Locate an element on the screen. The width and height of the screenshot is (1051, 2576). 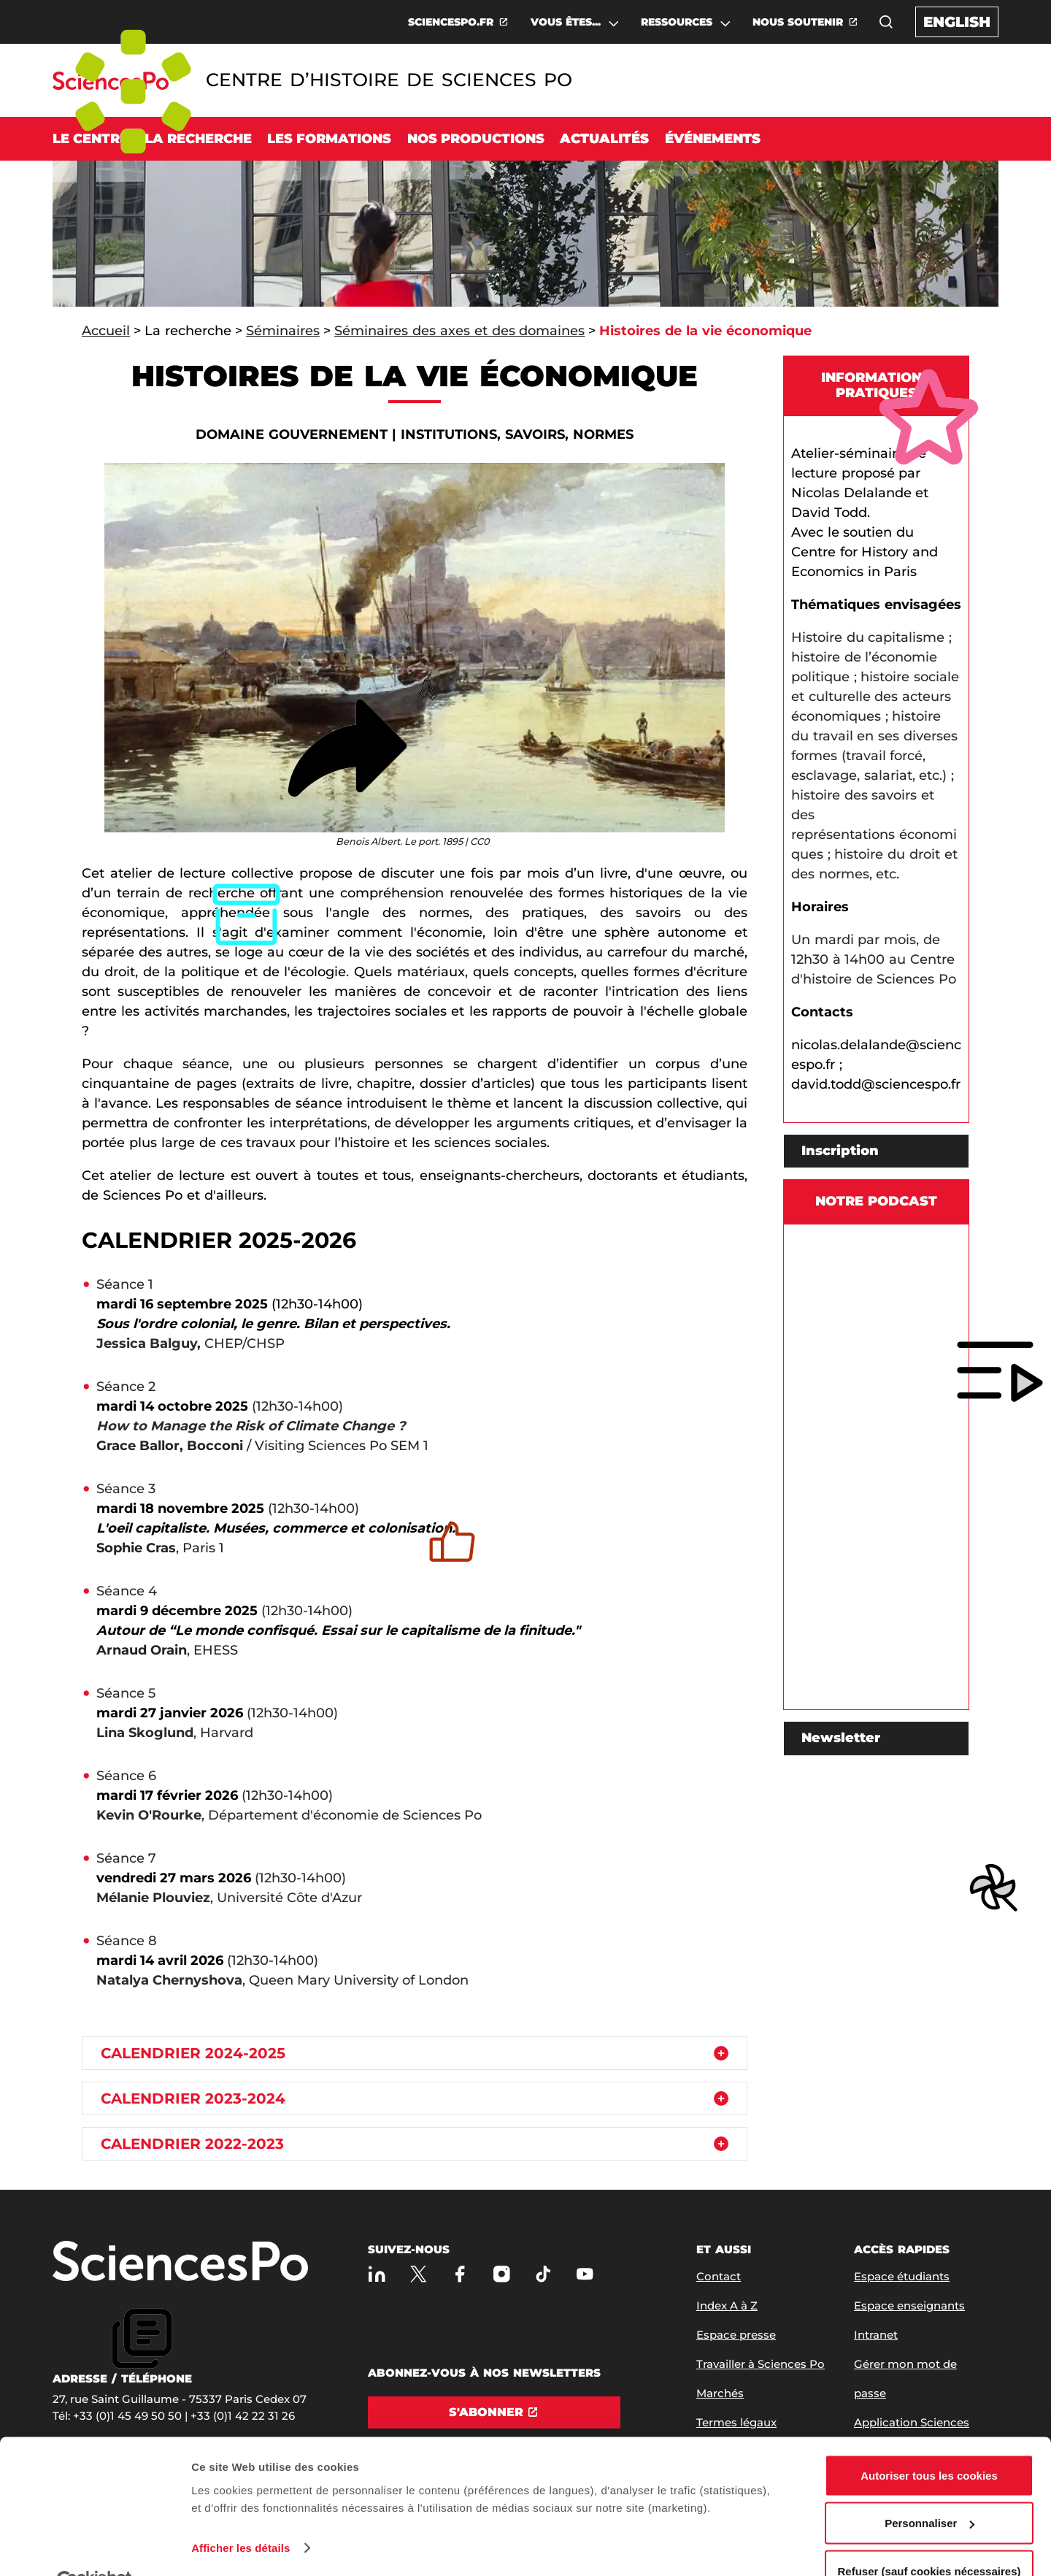
archive this item is located at coordinates (246, 914).